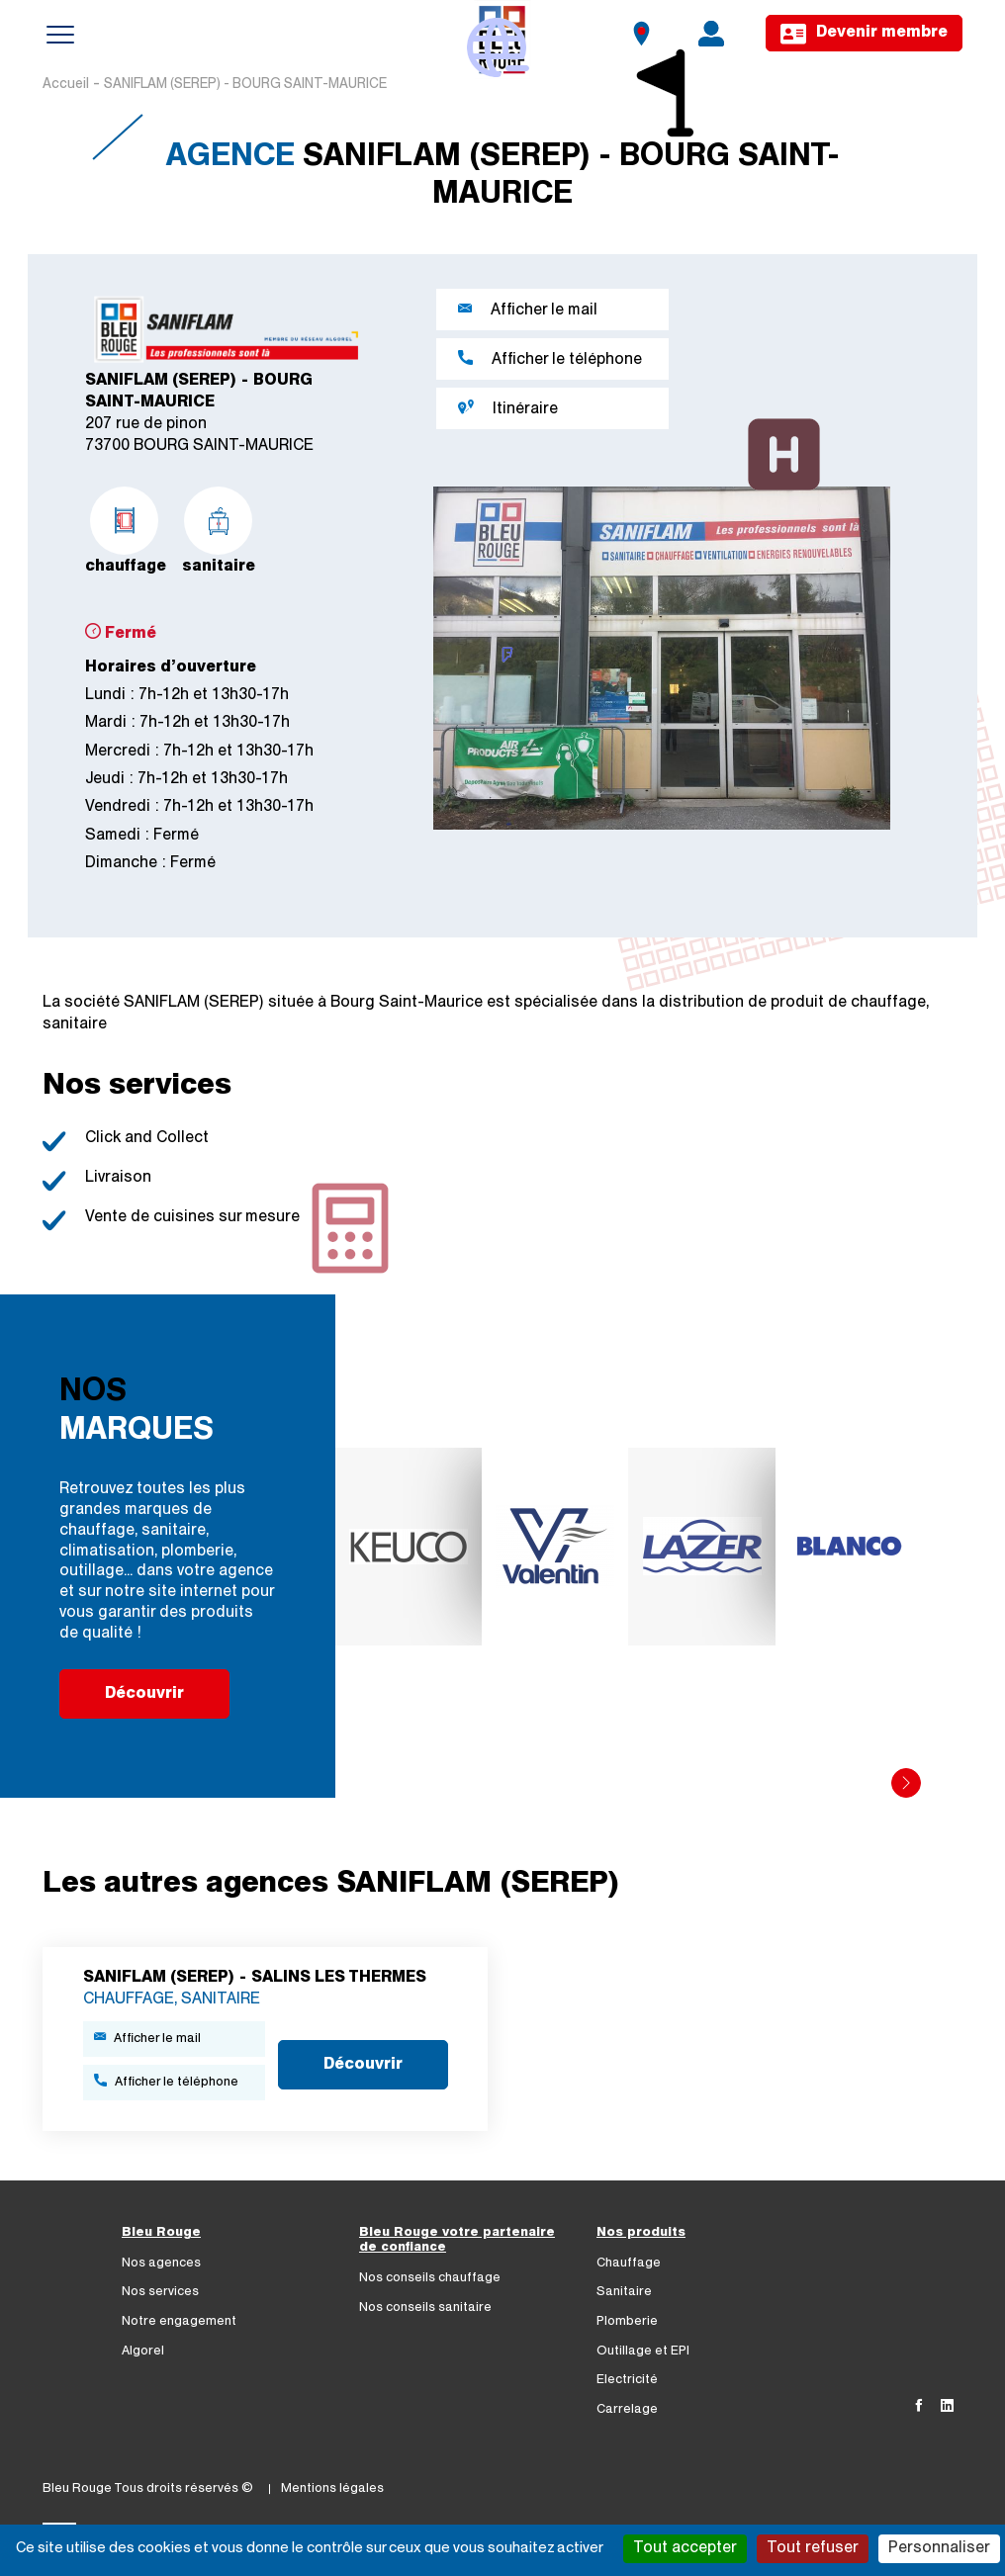  I want to click on open the calculator app, so click(350, 1228).